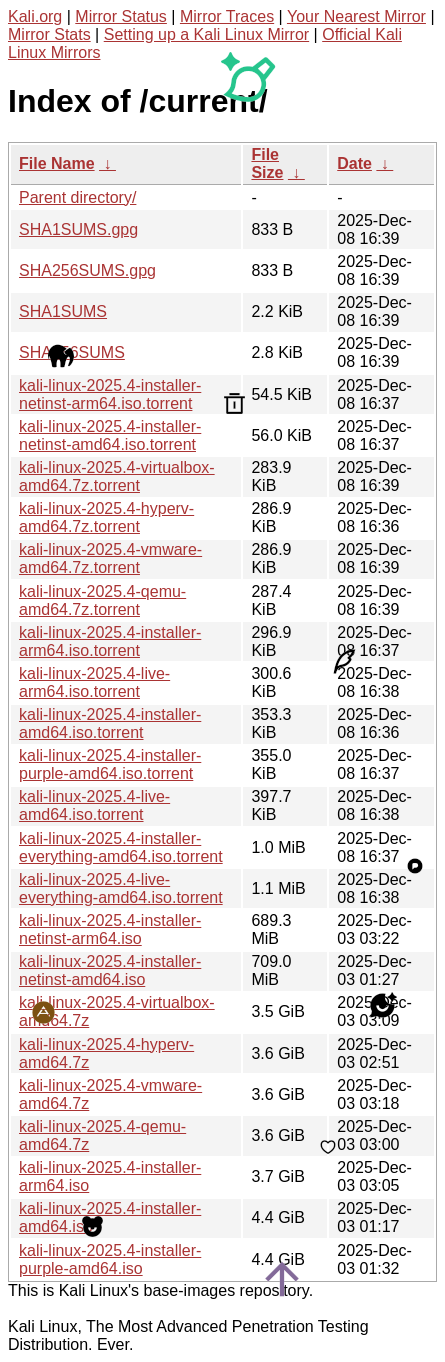 This screenshot has width=445, height=1362. Describe the element at coordinates (415, 866) in the screenshot. I see `open the pixelfed app` at that location.